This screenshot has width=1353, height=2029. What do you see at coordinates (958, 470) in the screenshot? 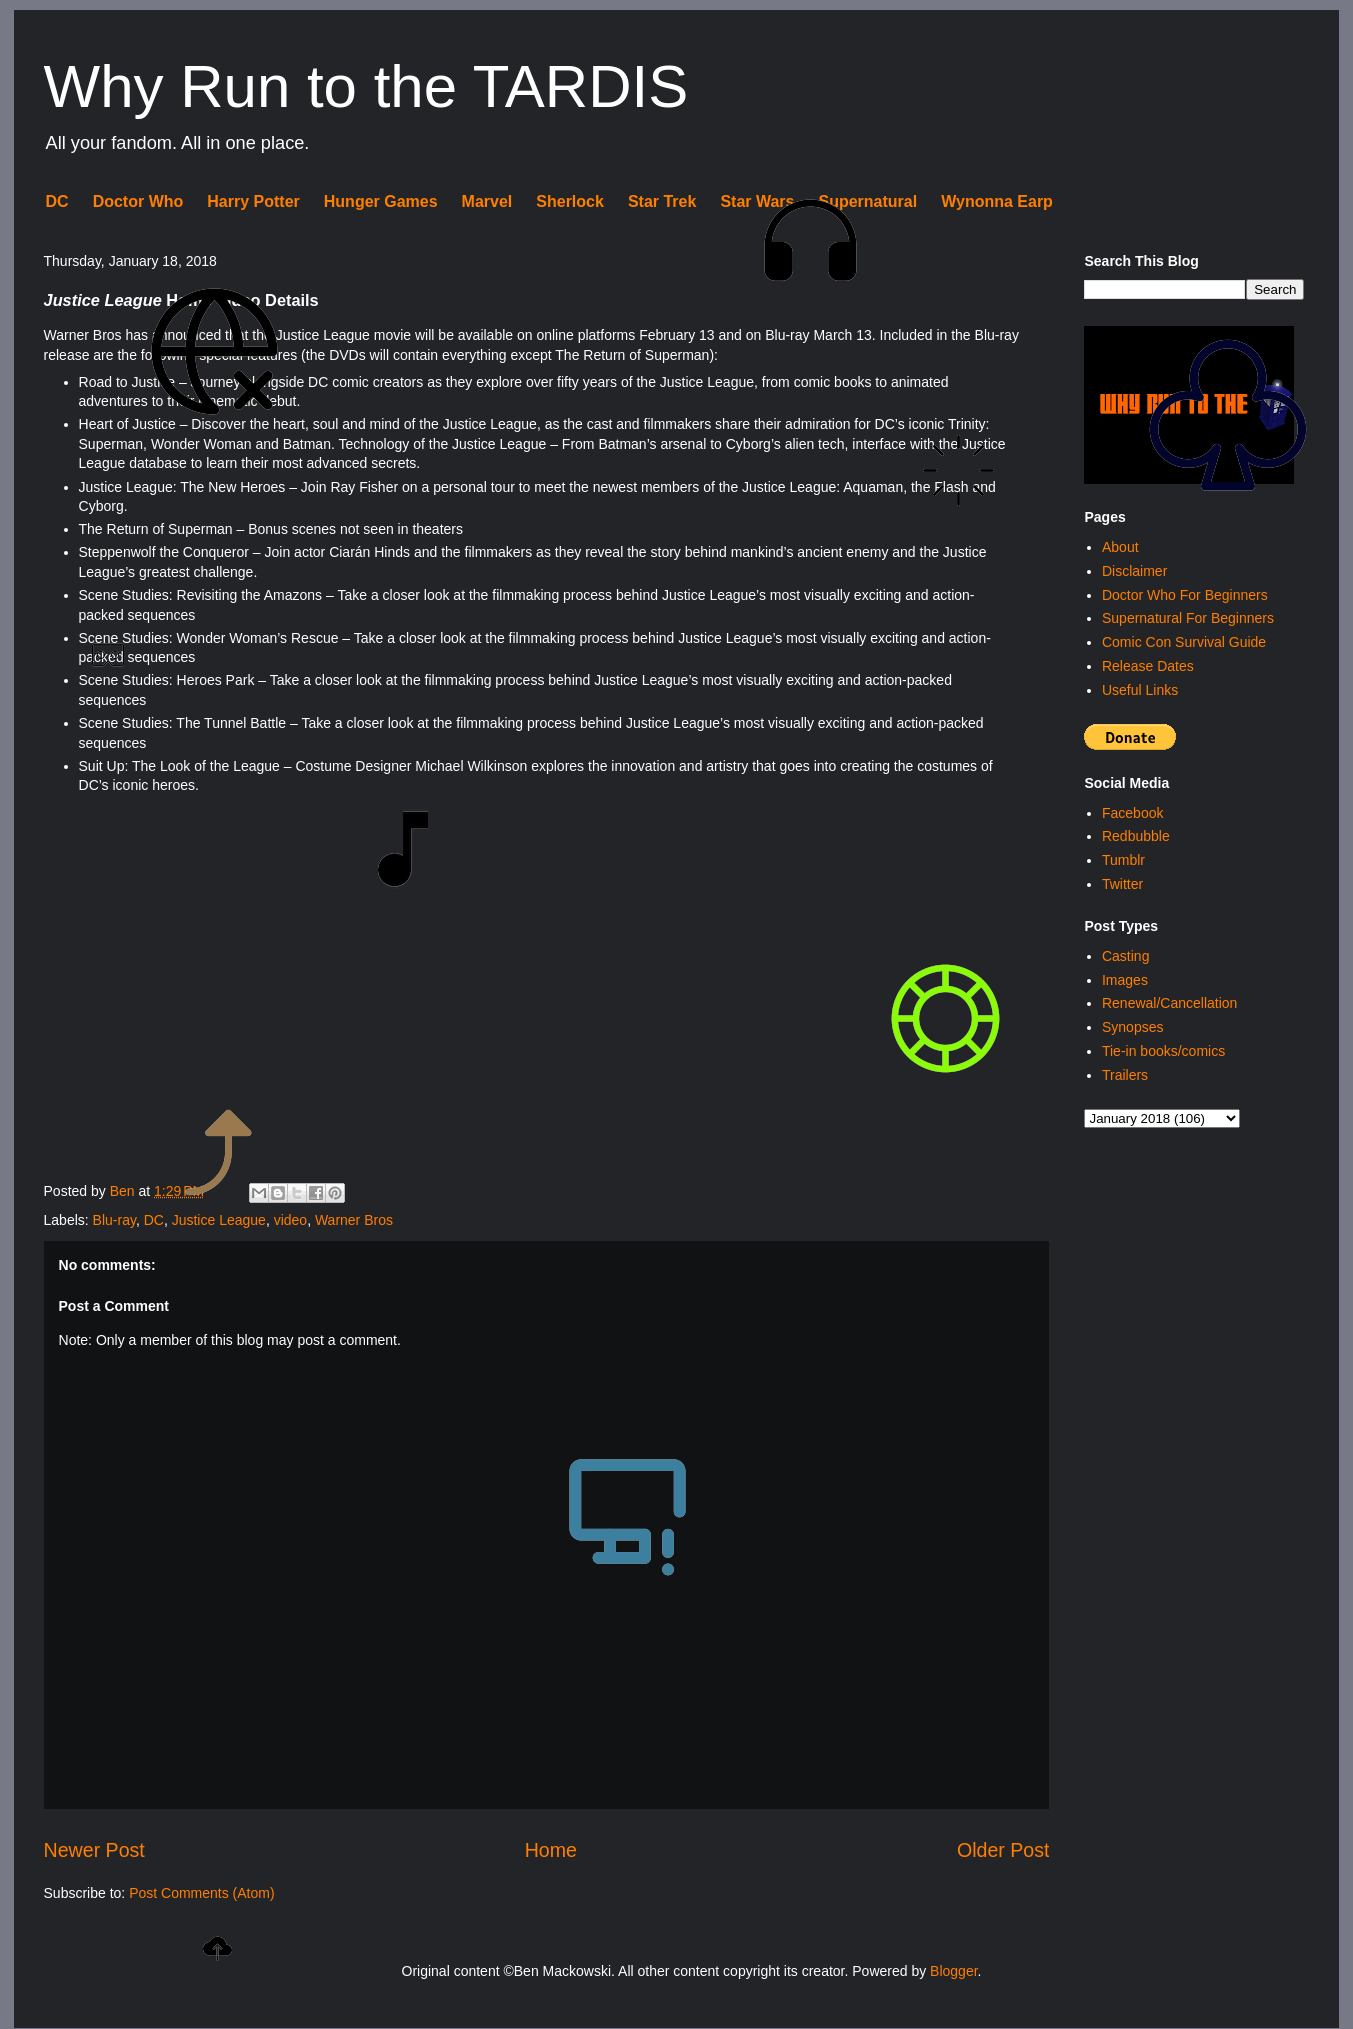
I see `indicates content is loading` at bounding box center [958, 470].